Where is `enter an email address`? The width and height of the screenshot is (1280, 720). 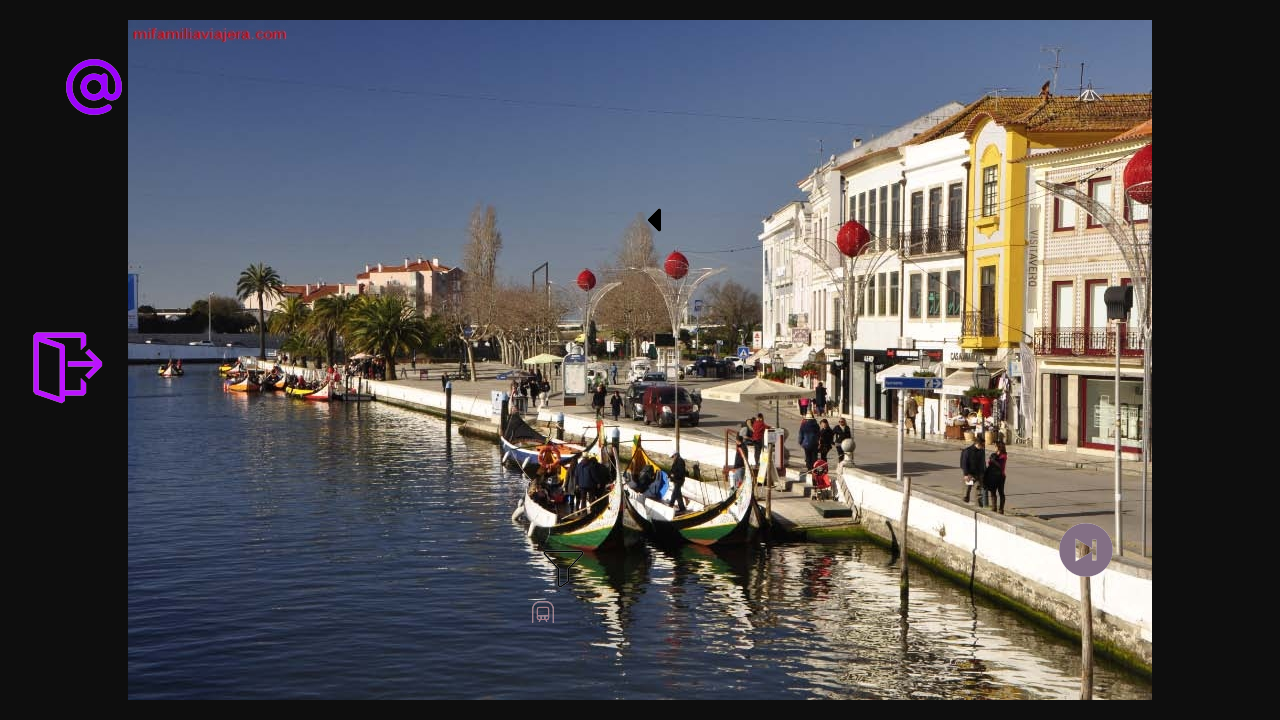 enter an email address is located at coordinates (94, 87).